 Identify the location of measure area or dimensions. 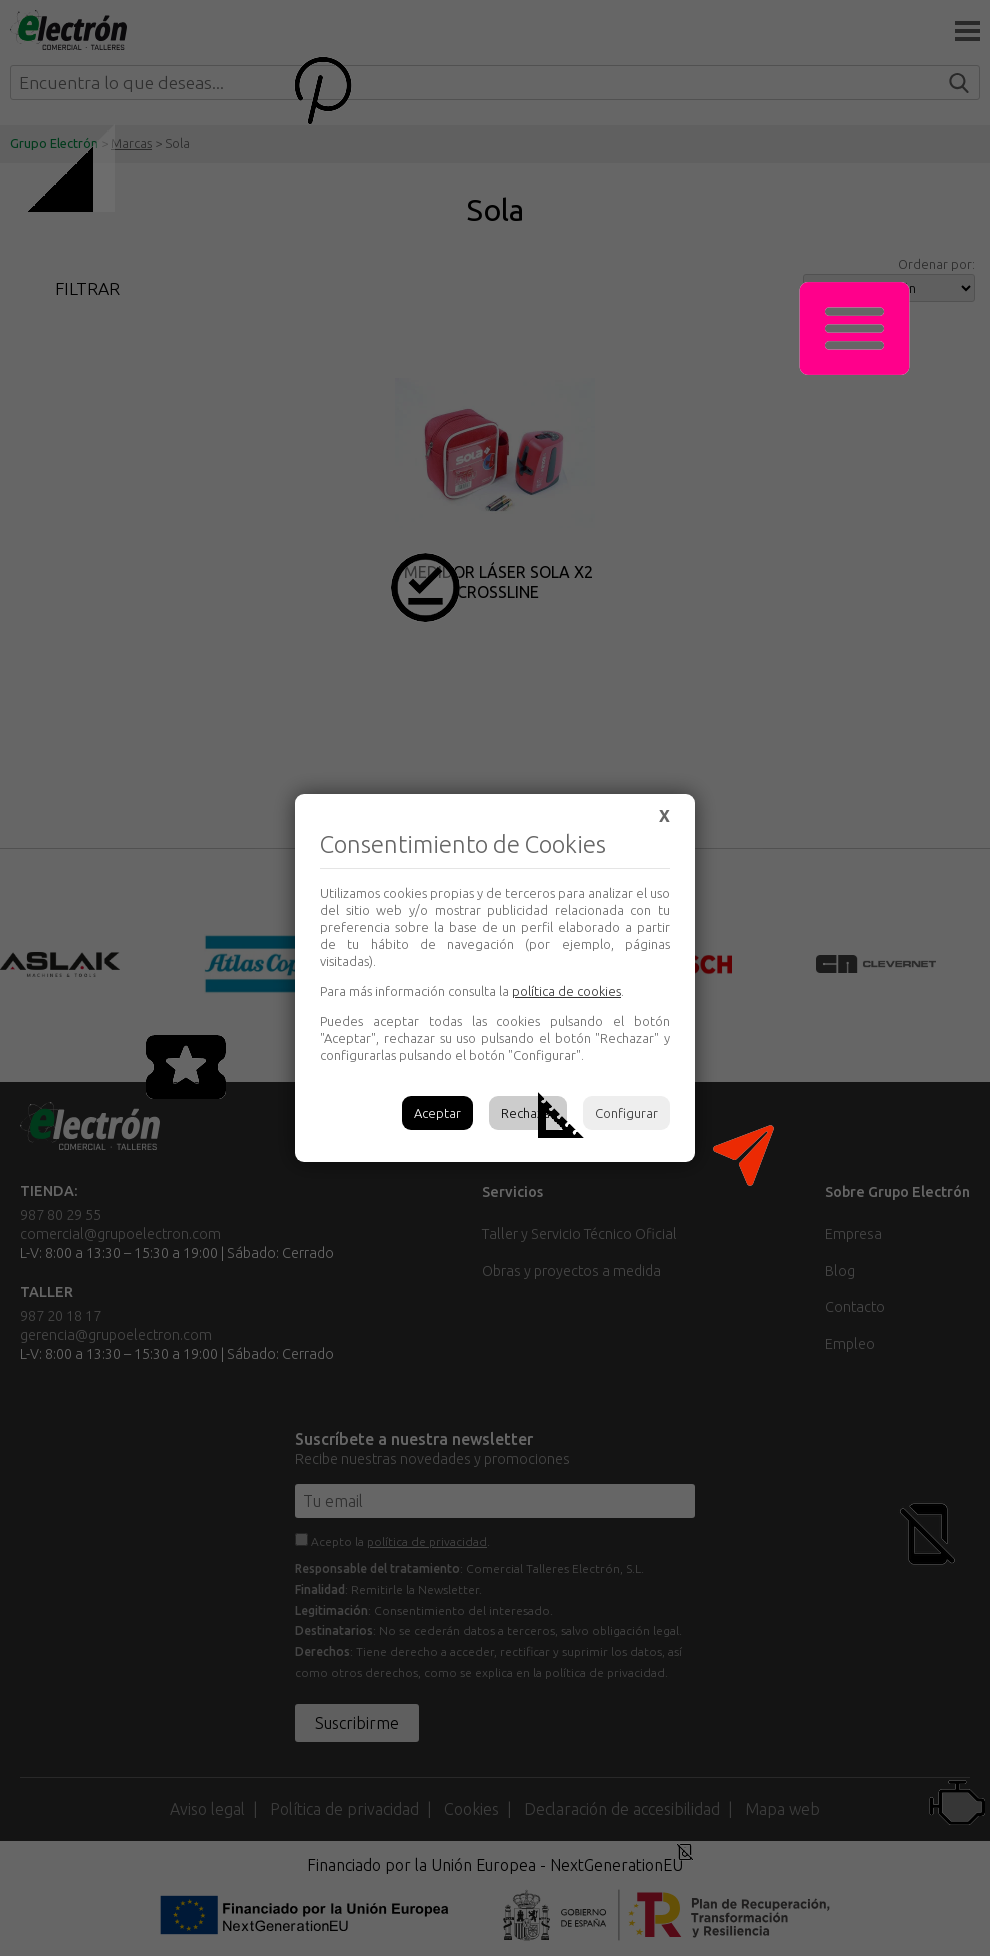
(561, 1115).